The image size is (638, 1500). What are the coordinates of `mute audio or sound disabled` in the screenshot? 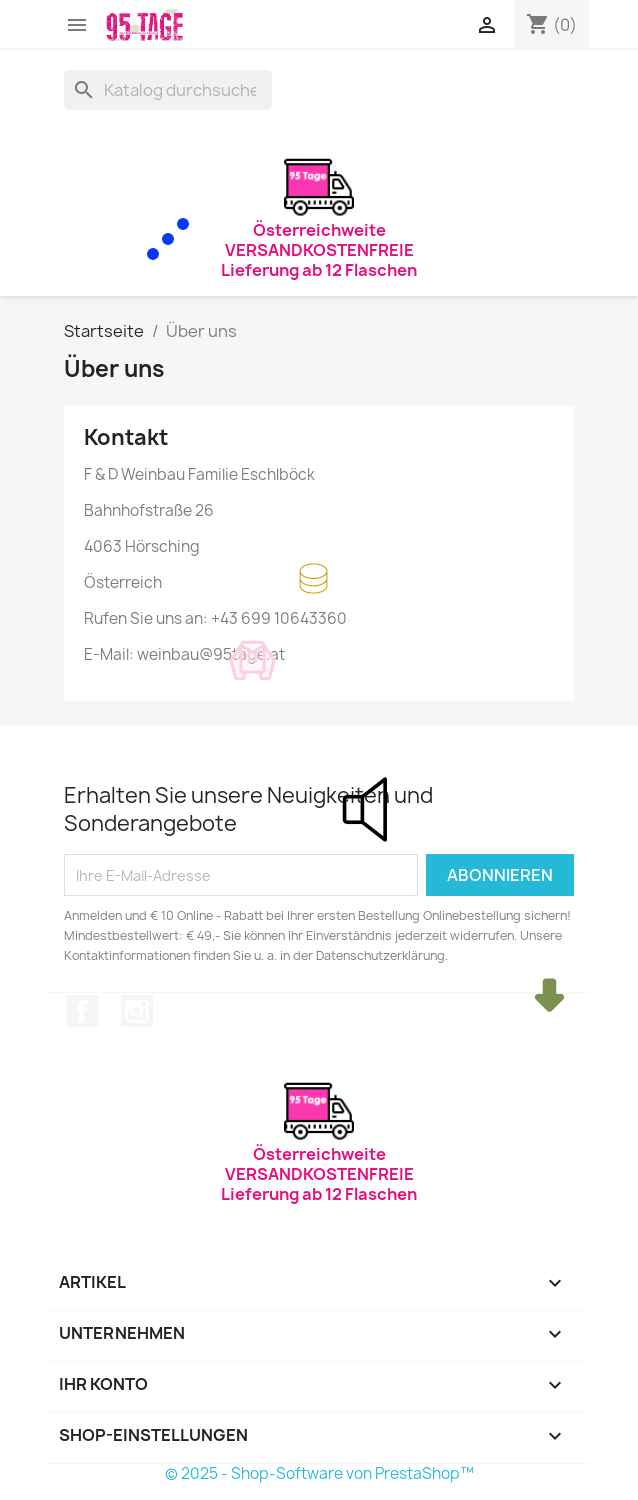 It's located at (377, 809).